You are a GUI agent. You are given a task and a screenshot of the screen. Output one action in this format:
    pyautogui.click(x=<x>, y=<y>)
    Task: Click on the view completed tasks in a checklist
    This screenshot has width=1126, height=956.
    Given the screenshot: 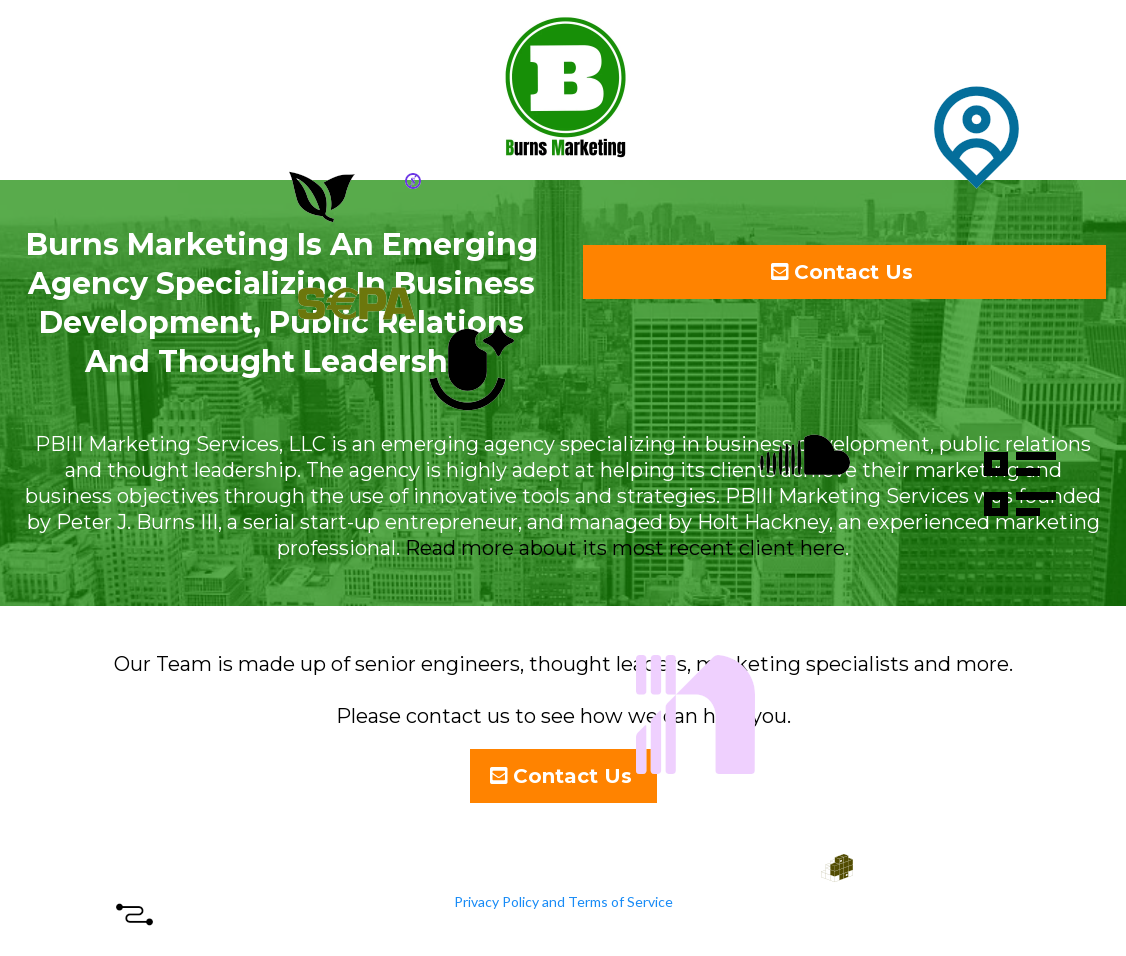 What is the action you would take?
    pyautogui.click(x=1020, y=484)
    